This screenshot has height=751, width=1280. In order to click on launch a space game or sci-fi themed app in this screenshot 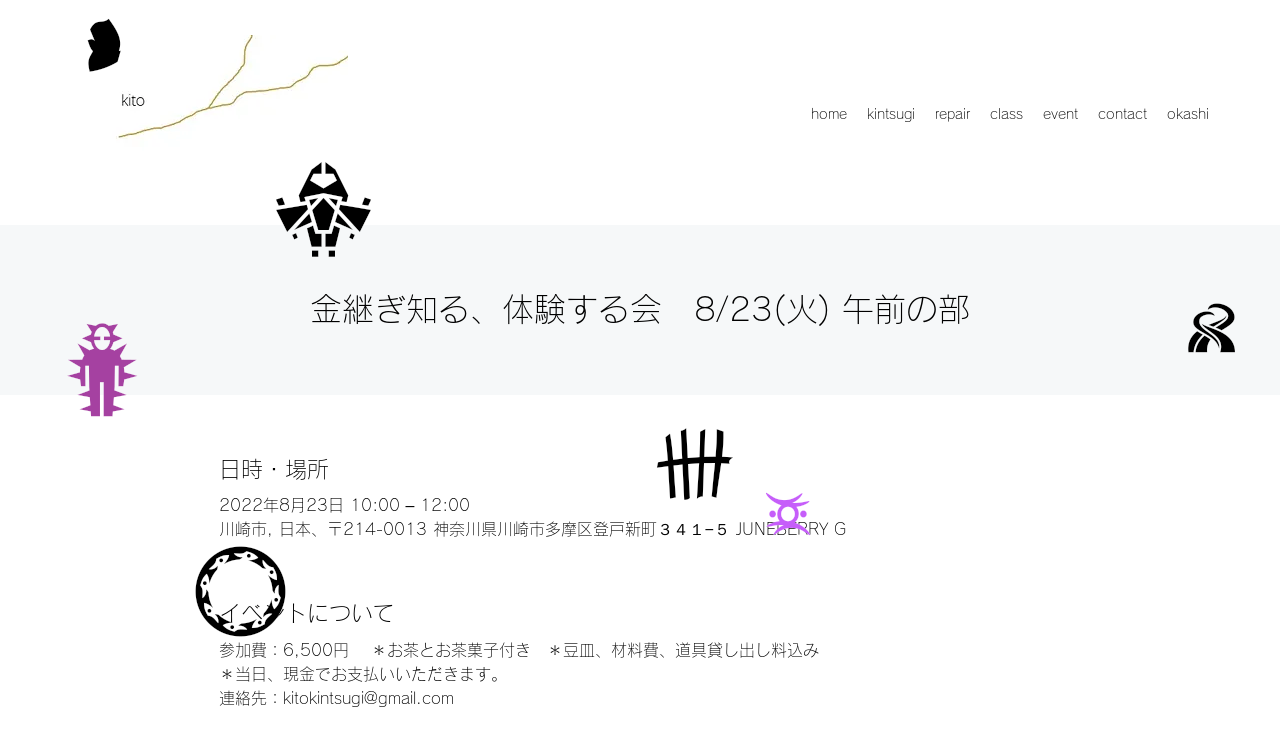, I will do `click(323, 208)`.